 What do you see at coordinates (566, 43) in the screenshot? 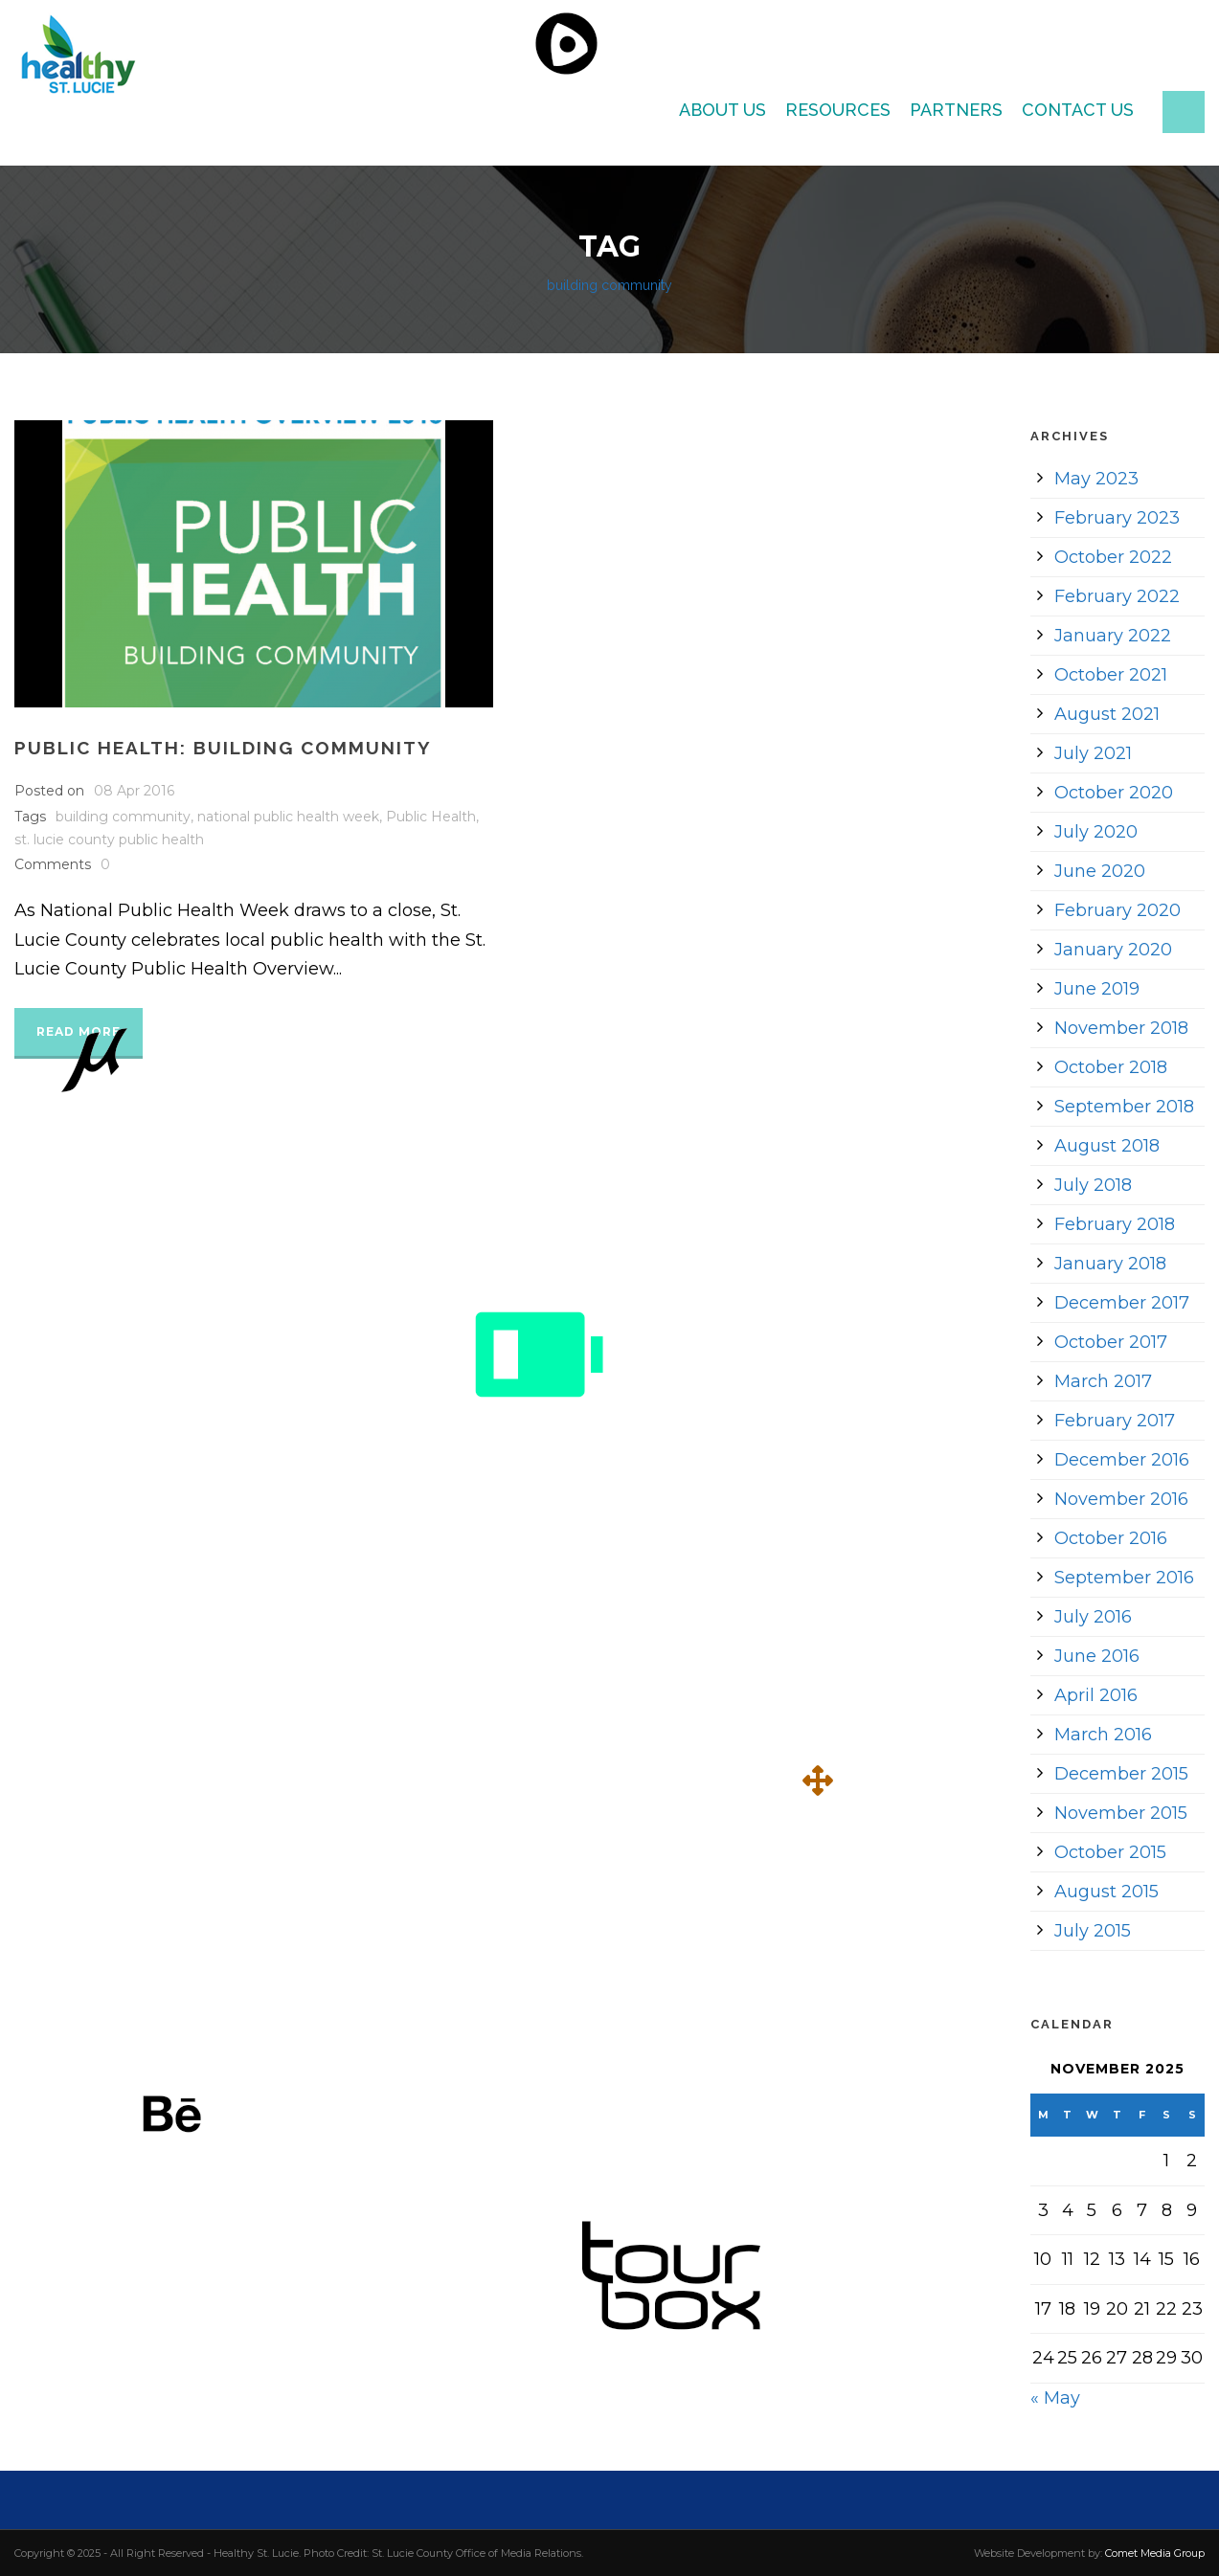
I see `centercode brand logo` at bounding box center [566, 43].